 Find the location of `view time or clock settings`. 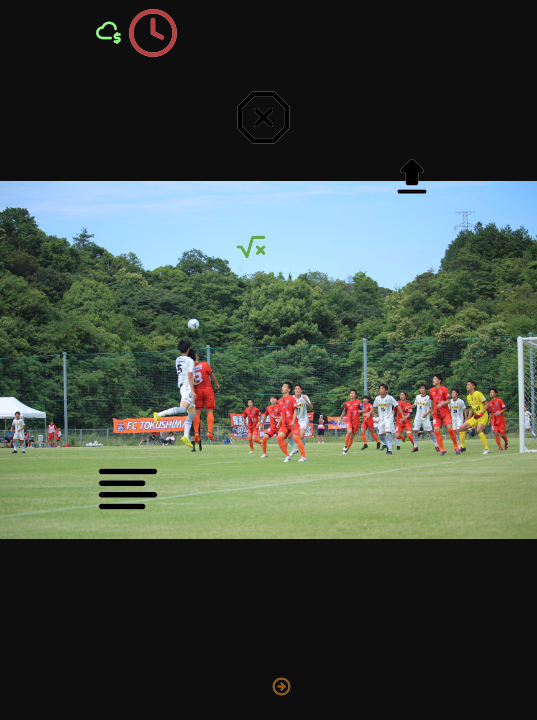

view time or clock settings is located at coordinates (153, 33).